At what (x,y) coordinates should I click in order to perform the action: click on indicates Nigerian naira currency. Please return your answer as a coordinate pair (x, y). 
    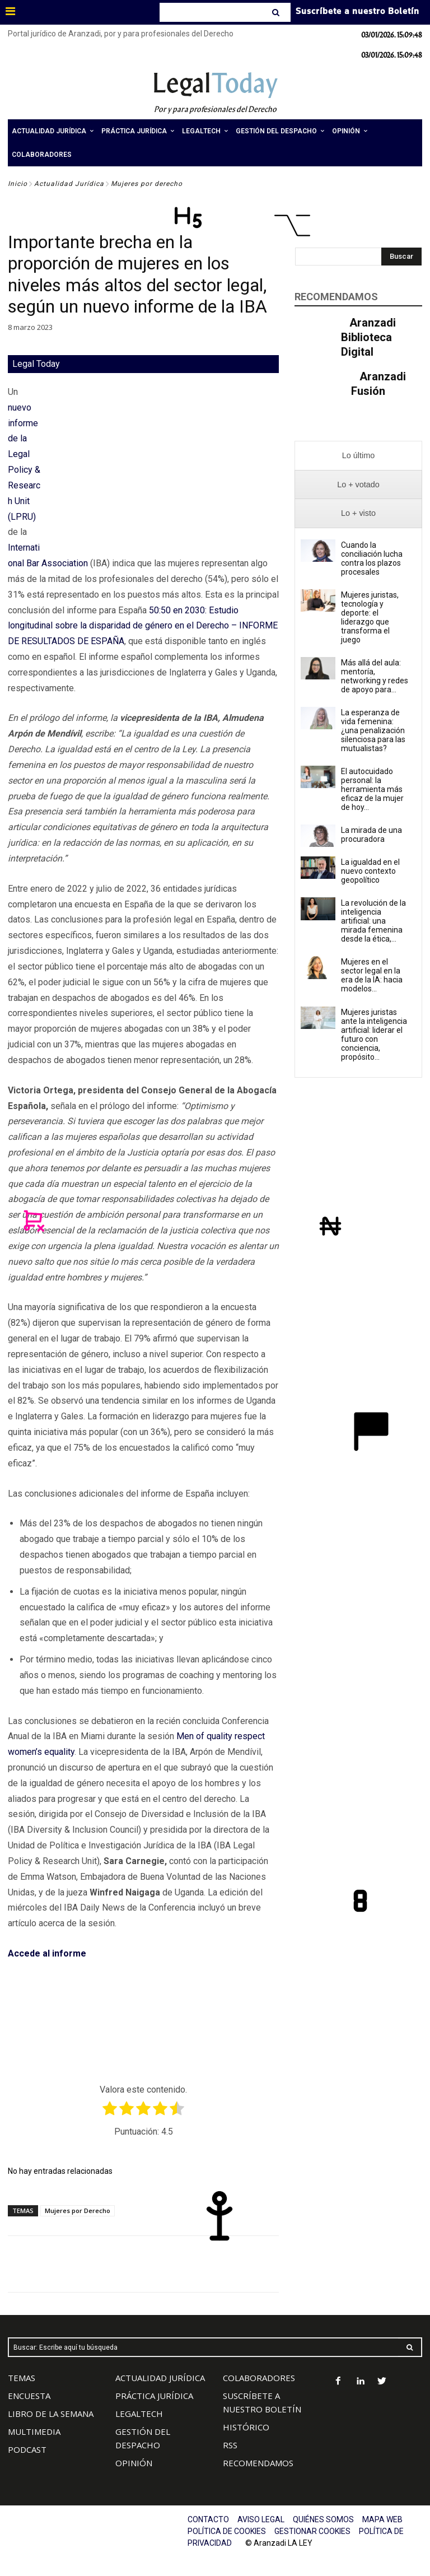
    Looking at the image, I should click on (330, 1226).